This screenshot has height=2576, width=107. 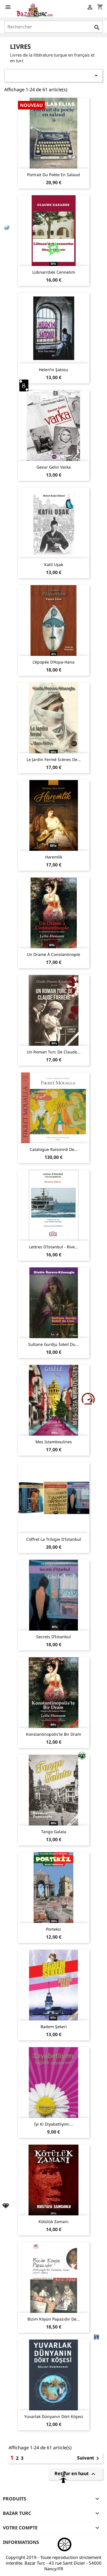 I want to click on select a wheel or cart component in a game, so click(x=64, y=2544).